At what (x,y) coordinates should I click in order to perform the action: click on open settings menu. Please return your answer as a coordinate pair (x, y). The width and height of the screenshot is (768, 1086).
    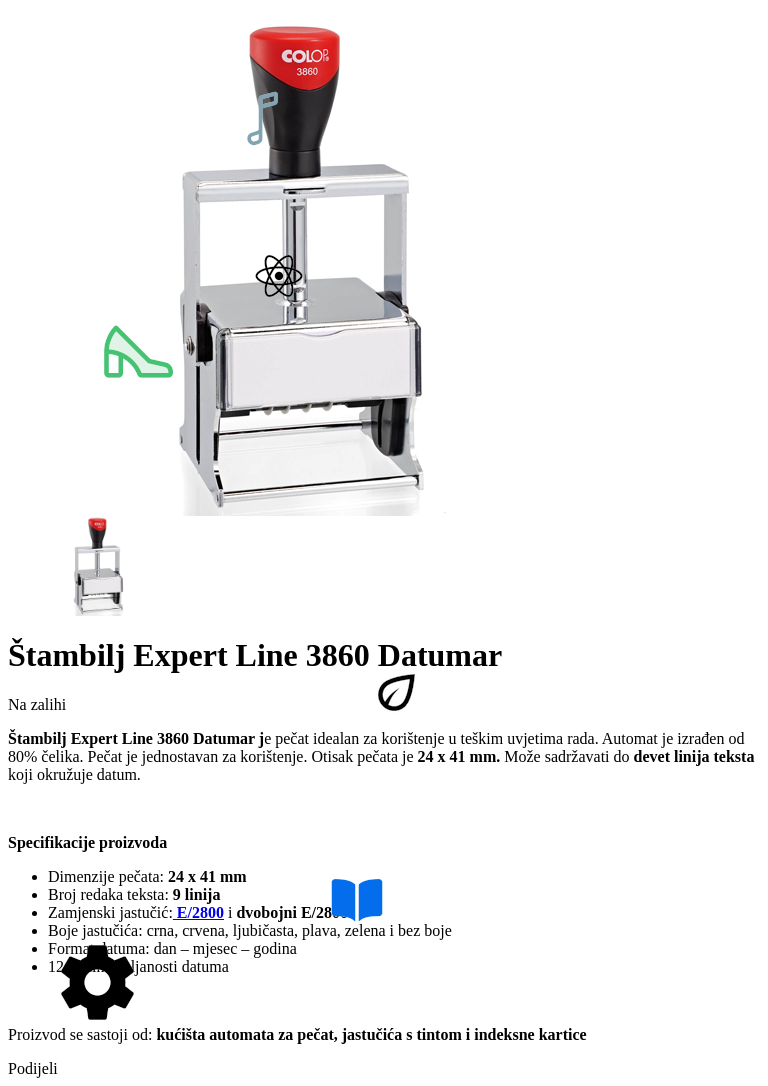
    Looking at the image, I should click on (97, 982).